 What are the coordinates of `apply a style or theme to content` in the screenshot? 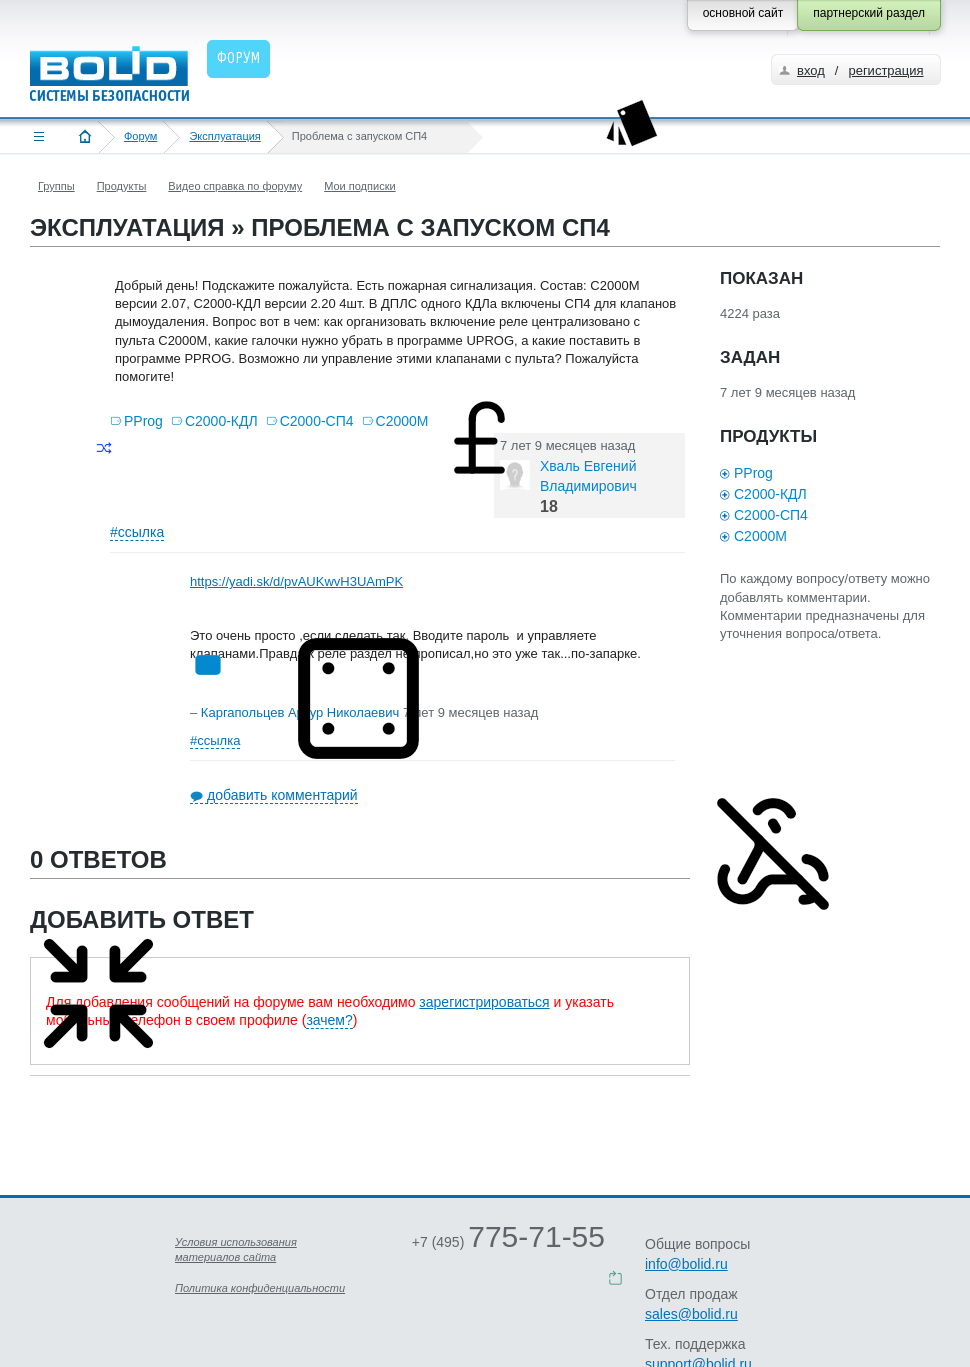 It's located at (632, 122).